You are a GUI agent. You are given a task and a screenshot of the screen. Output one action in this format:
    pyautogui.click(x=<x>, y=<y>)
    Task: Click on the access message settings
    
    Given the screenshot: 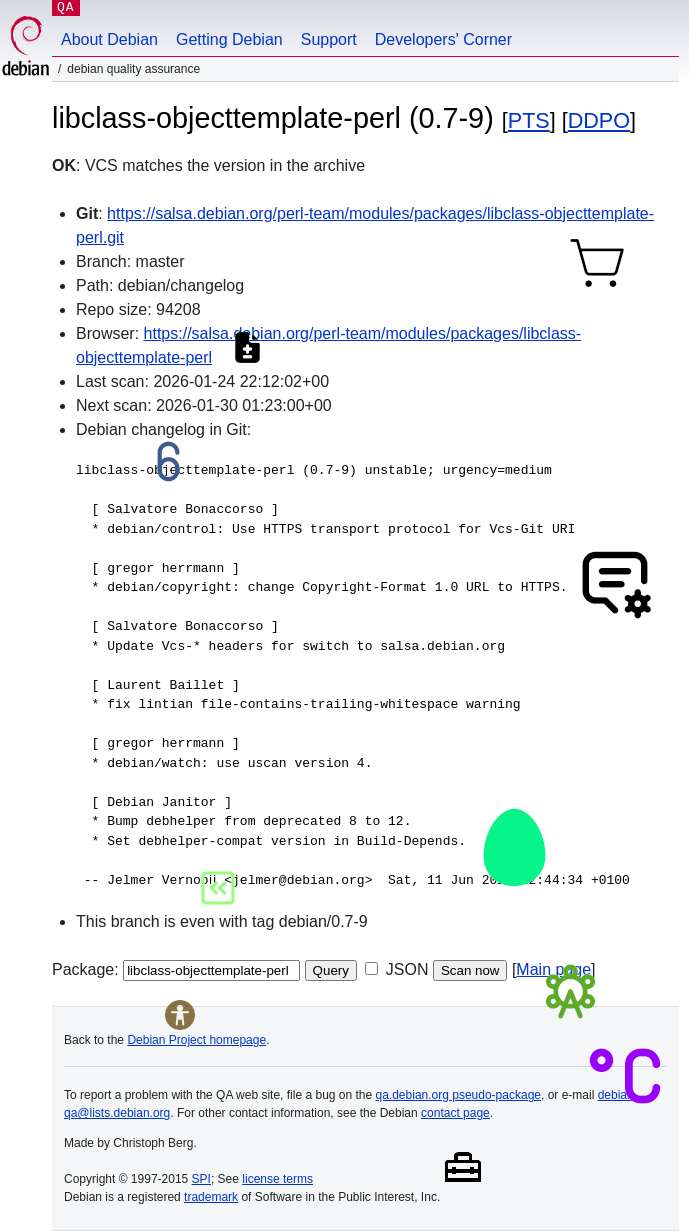 What is the action you would take?
    pyautogui.click(x=615, y=581)
    